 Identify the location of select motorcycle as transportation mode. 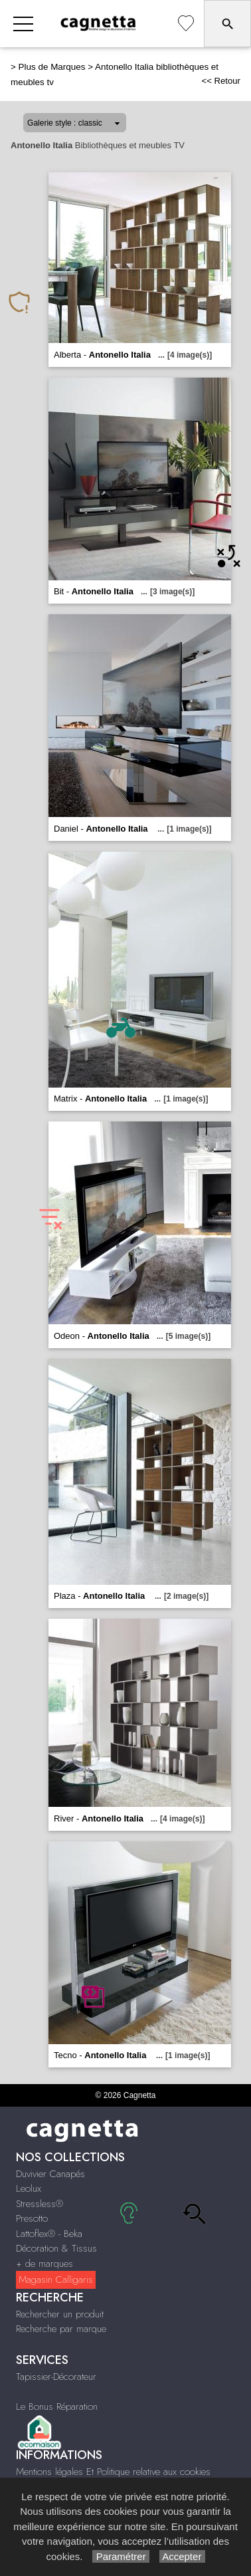
(121, 1027).